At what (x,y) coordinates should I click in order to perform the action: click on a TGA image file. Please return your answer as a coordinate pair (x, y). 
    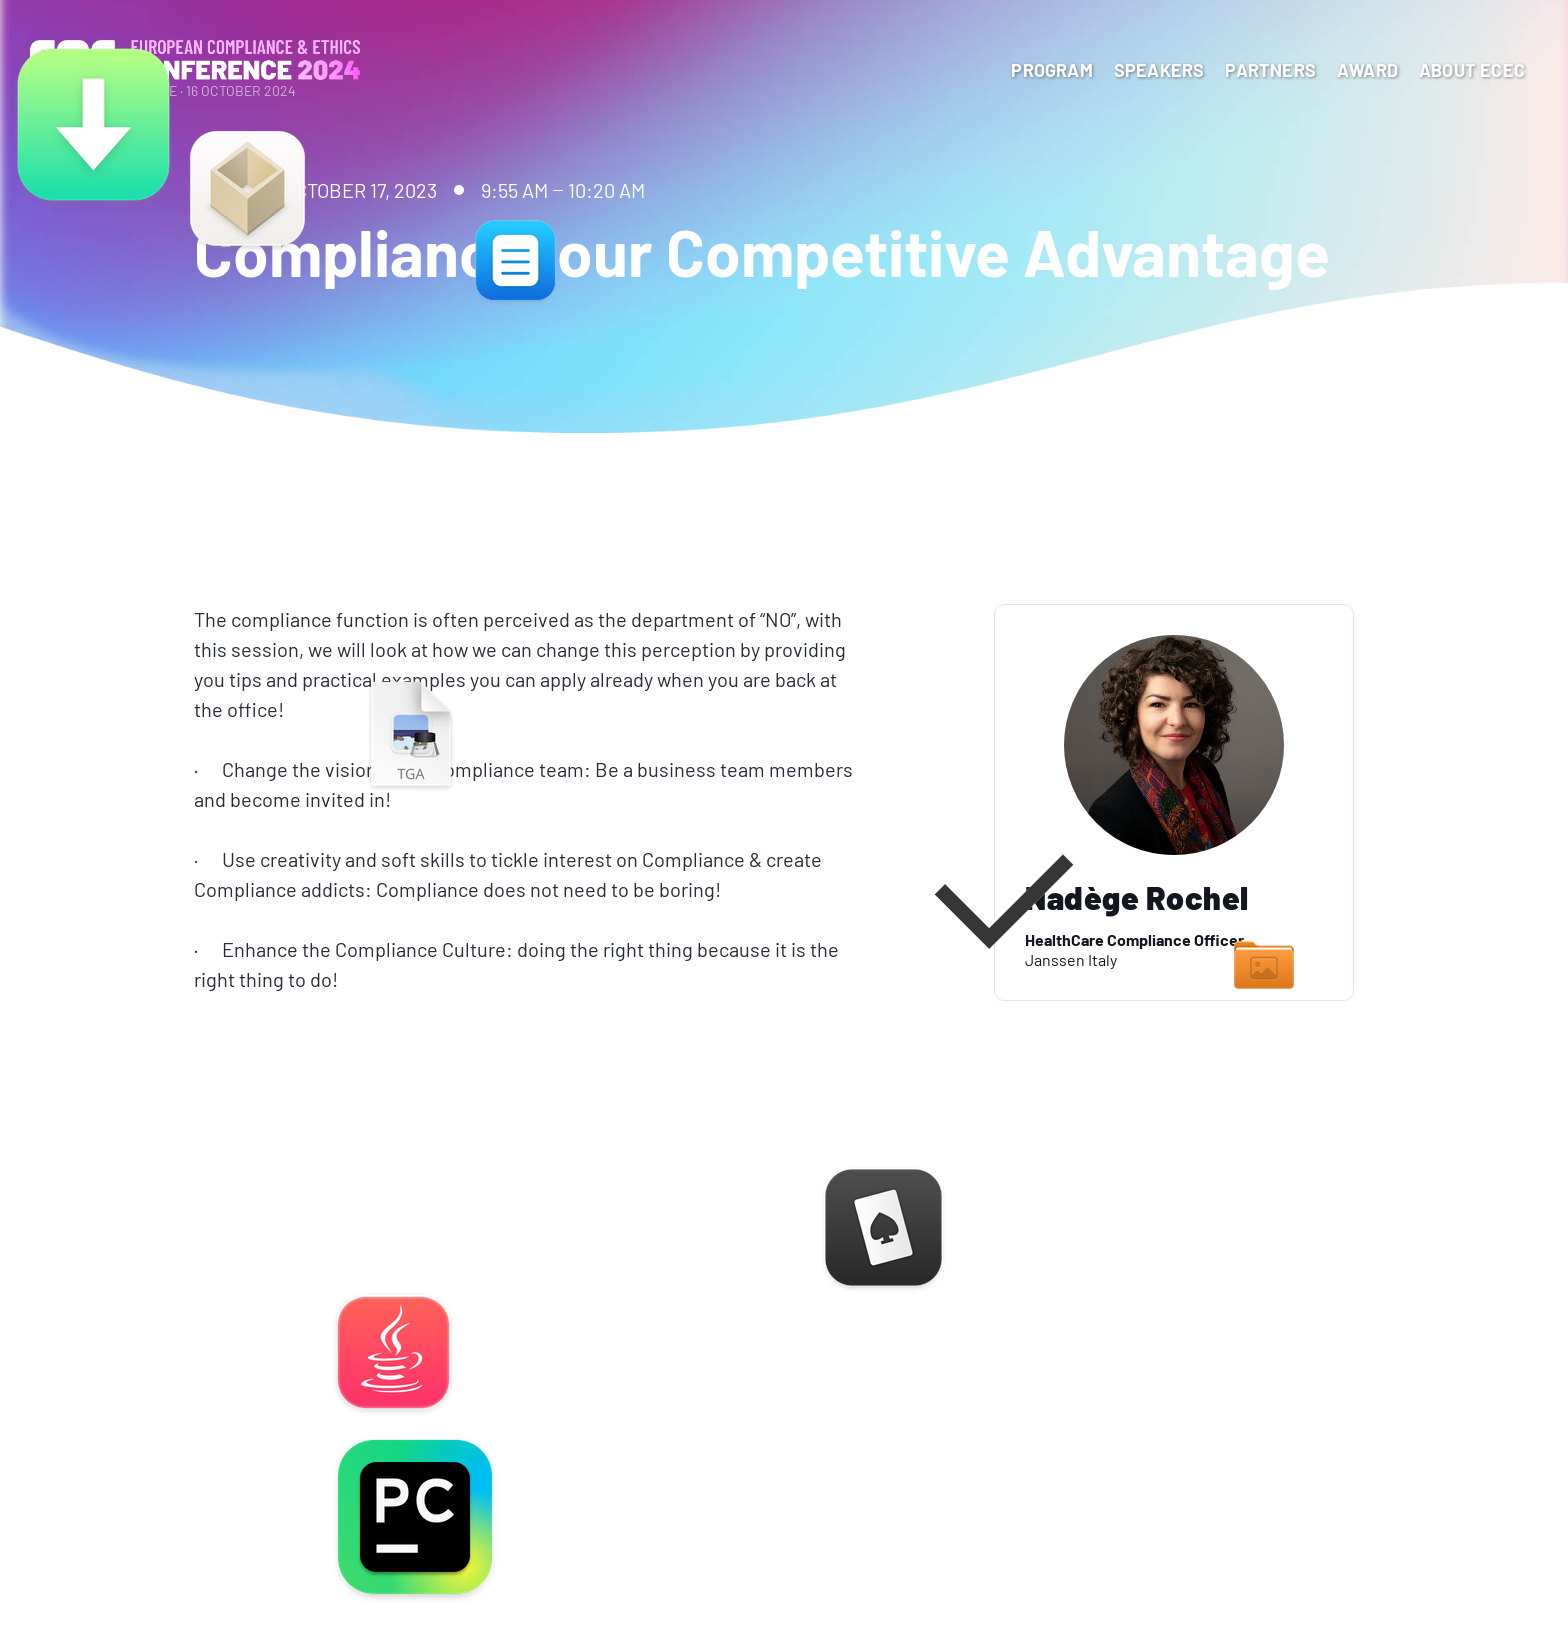
    Looking at the image, I should click on (411, 736).